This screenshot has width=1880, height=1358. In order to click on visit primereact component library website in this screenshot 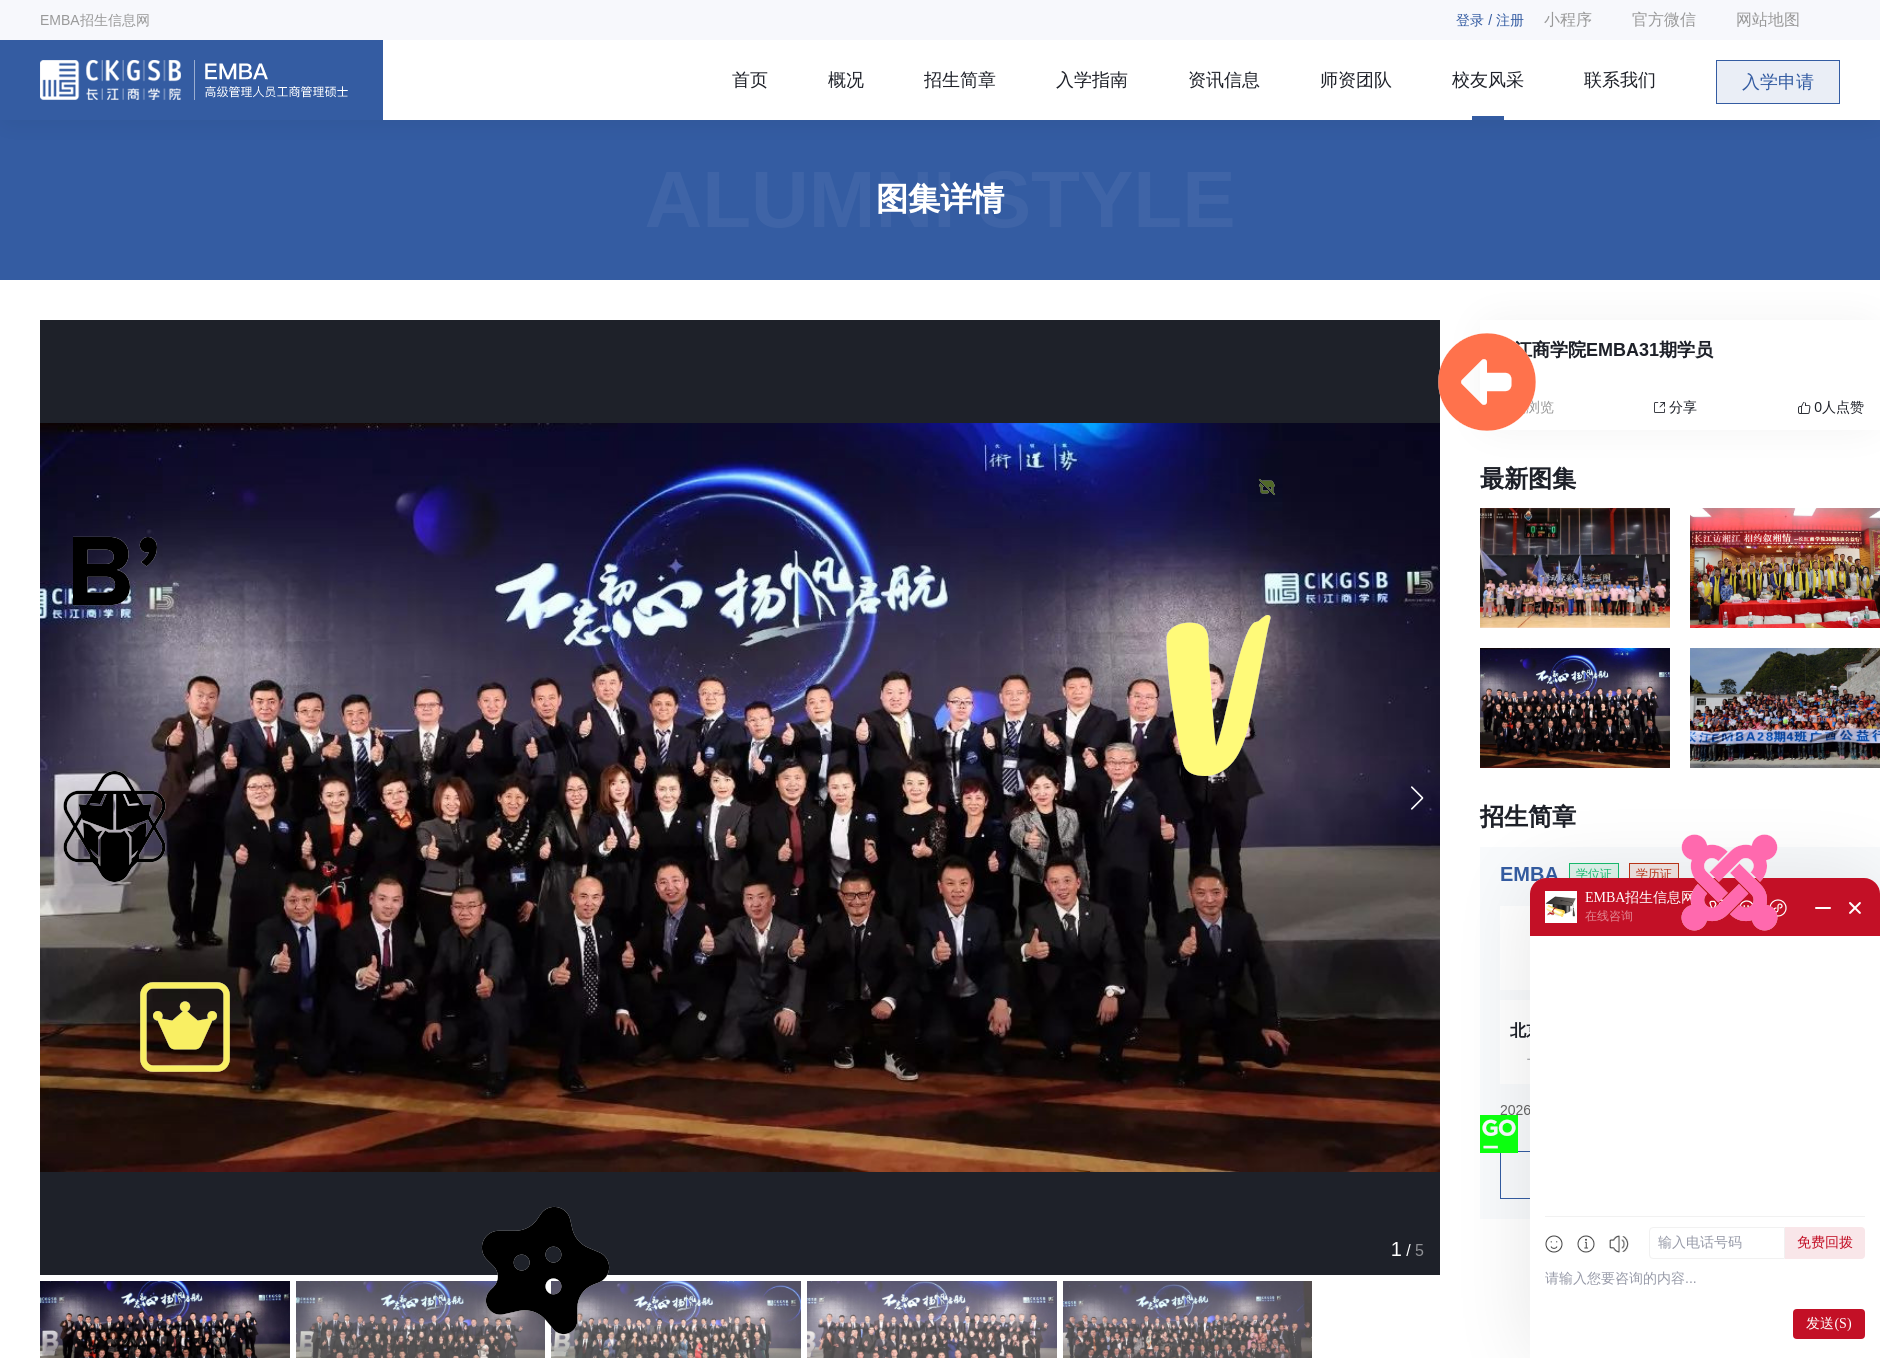, I will do `click(114, 826)`.